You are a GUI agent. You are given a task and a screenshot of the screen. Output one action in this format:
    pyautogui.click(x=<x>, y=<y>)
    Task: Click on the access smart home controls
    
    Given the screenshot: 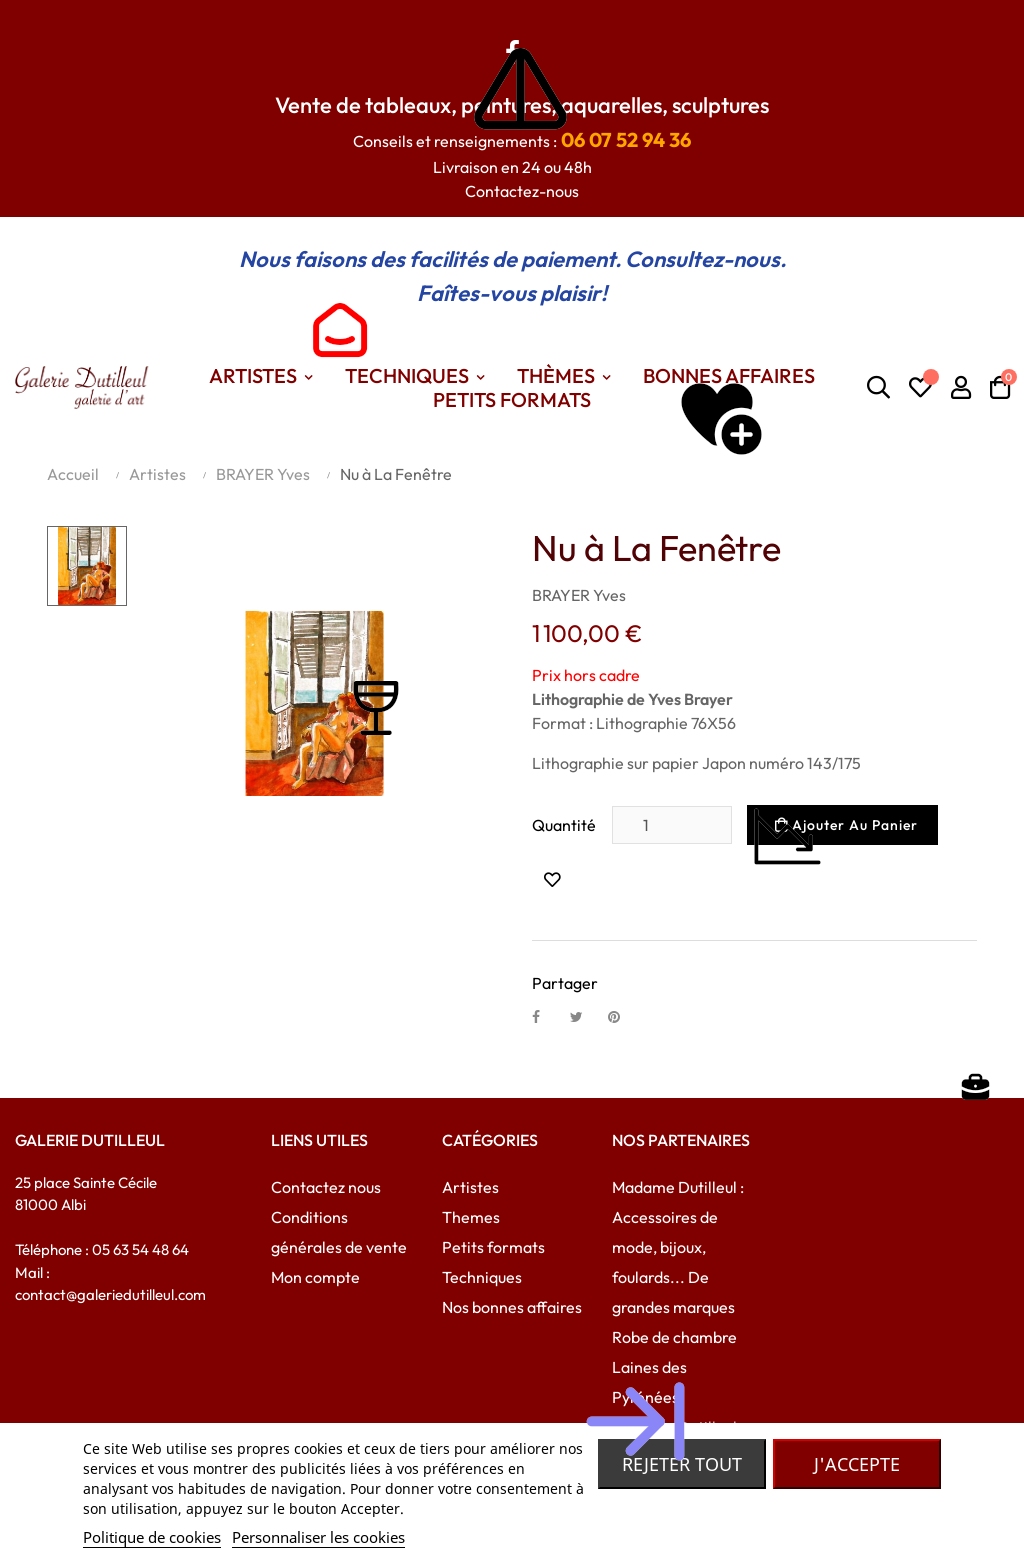 What is the action you would take?
    pyautogui.click(x=340, y=330)
    